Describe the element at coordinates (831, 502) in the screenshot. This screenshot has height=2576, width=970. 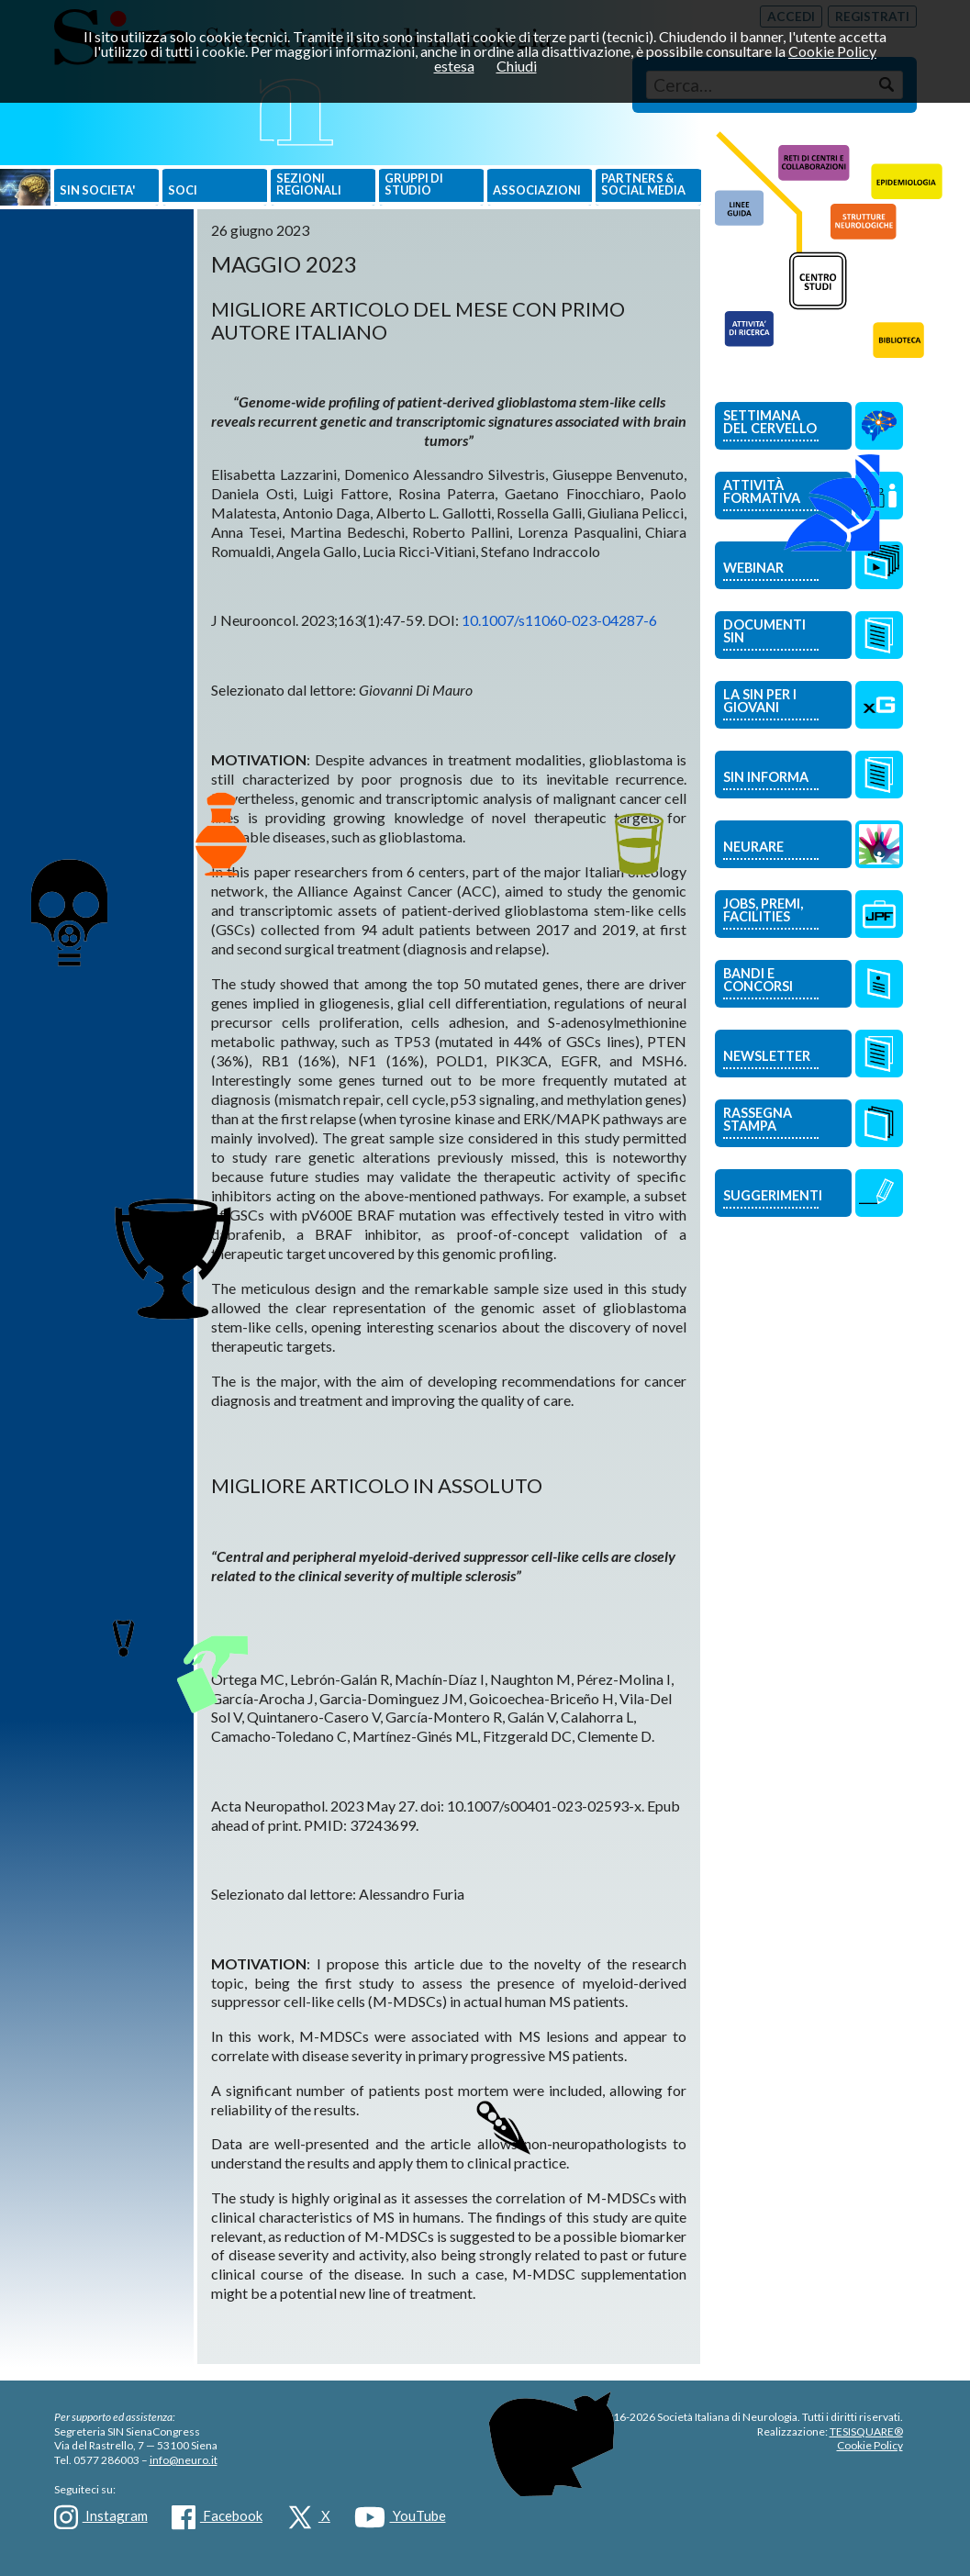
I see `select armor or scale pattern for character customization` at that location.